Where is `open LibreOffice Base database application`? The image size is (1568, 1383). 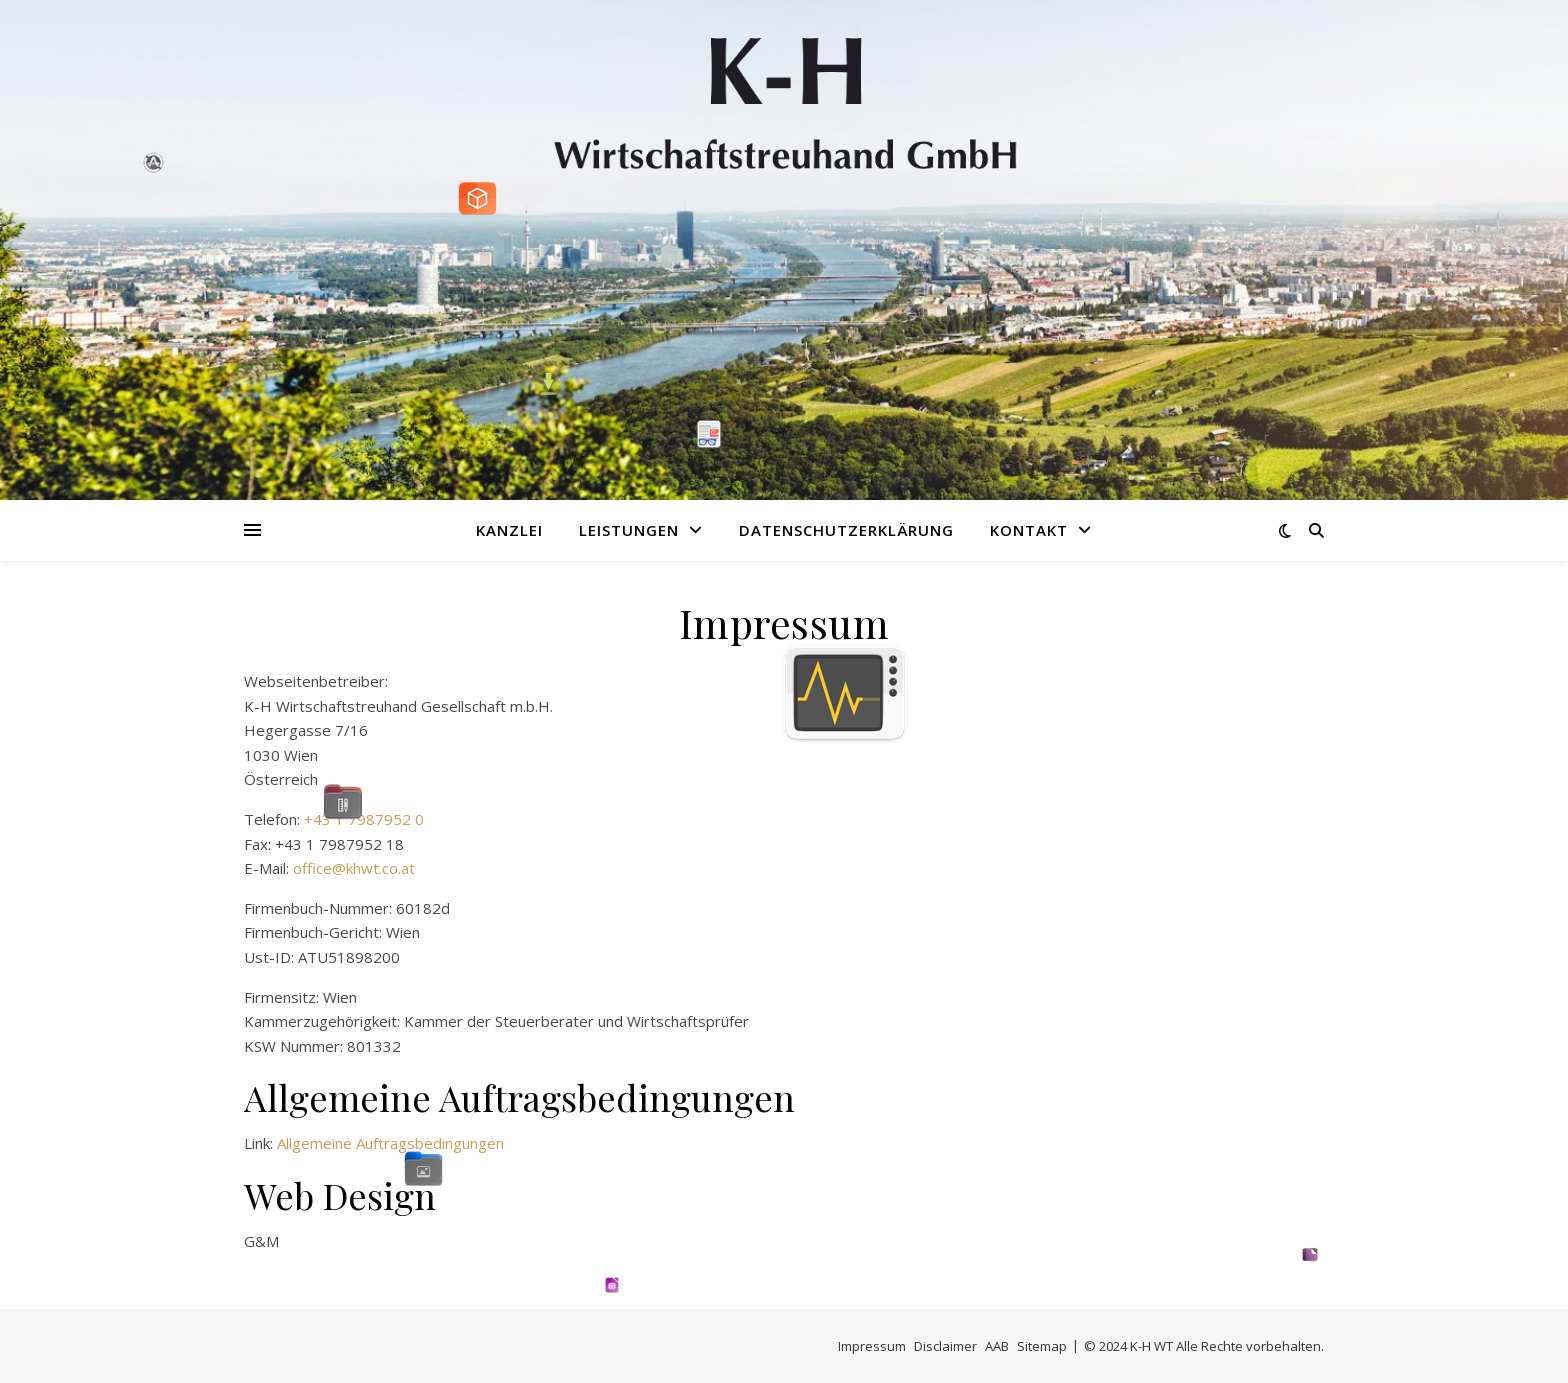 open LibreOffice Base database application is located at coordinates (612, 1285).